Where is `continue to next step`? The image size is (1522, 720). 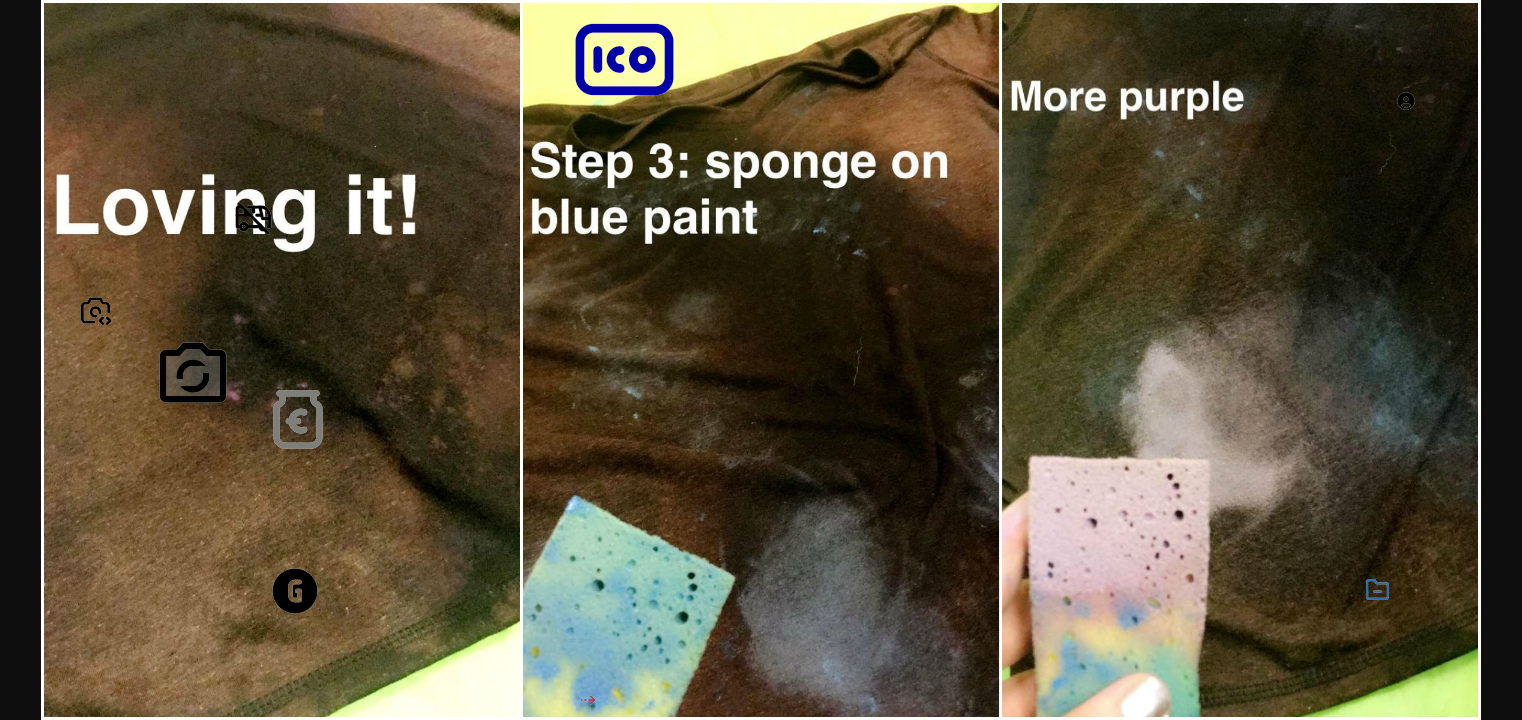
continue to next step is located at coordinates (588, 700).